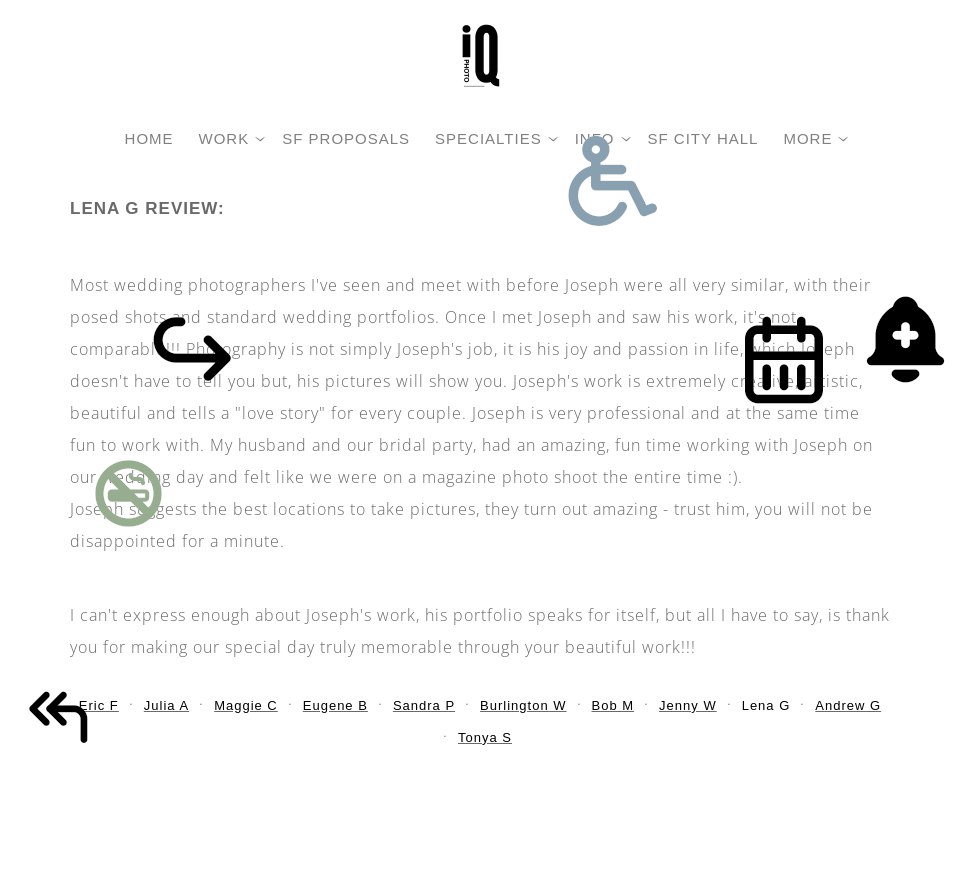 The width and height of the screenshot is (960, 877). What do you see at coordinates (905, 339) in the screenshot?
I see `add a new notification or alert` at bounding box center [905, 339].